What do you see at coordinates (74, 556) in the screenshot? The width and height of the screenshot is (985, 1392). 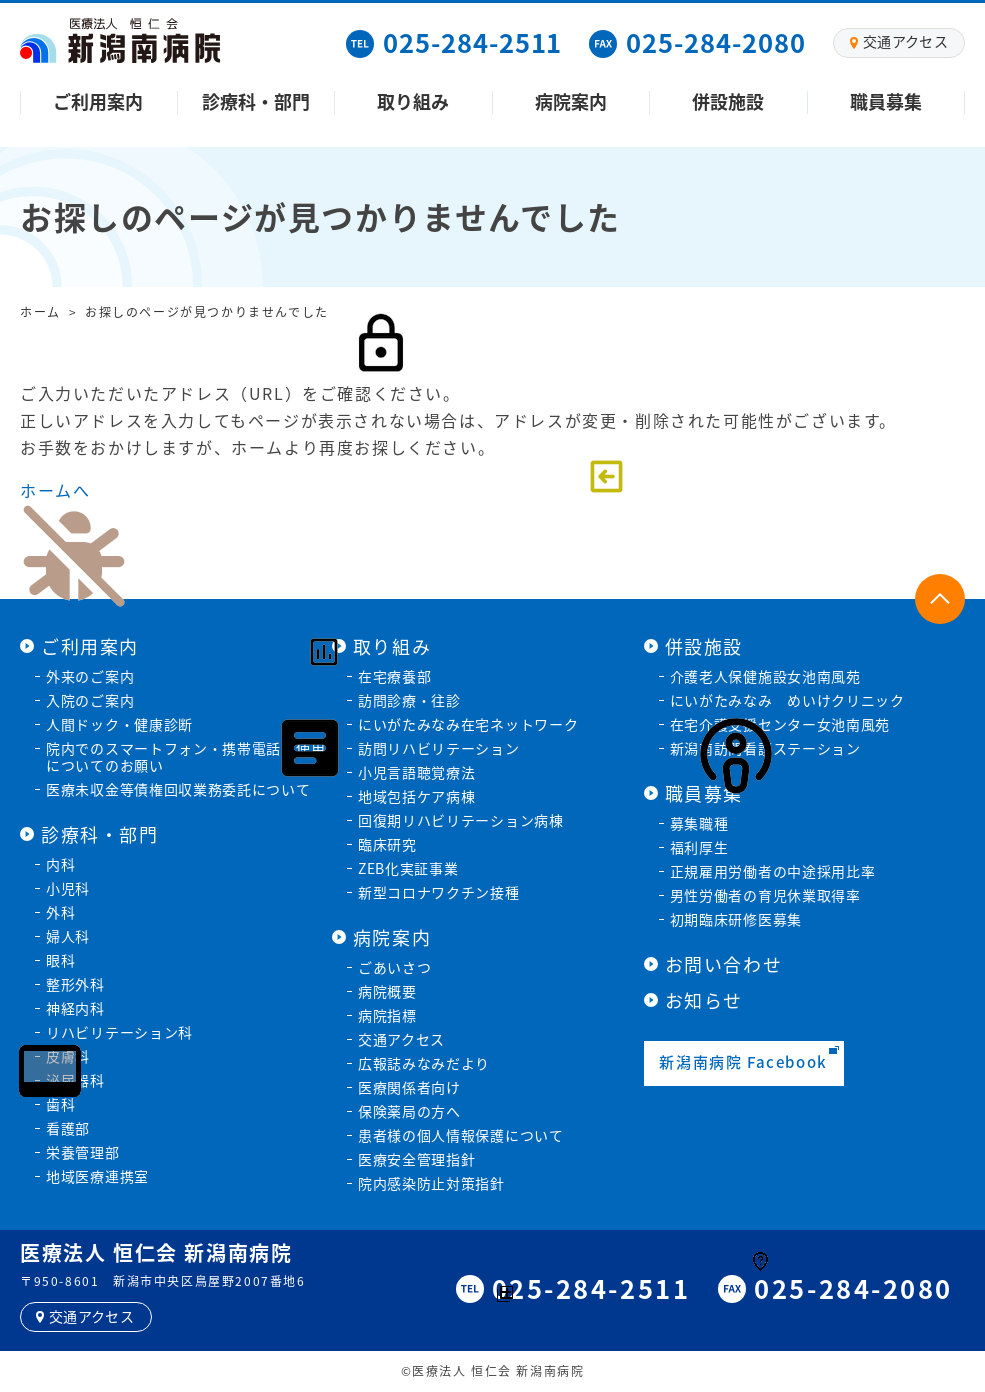 I see `disable bug tracking or debugging mode` at bounding box center [74, 556].